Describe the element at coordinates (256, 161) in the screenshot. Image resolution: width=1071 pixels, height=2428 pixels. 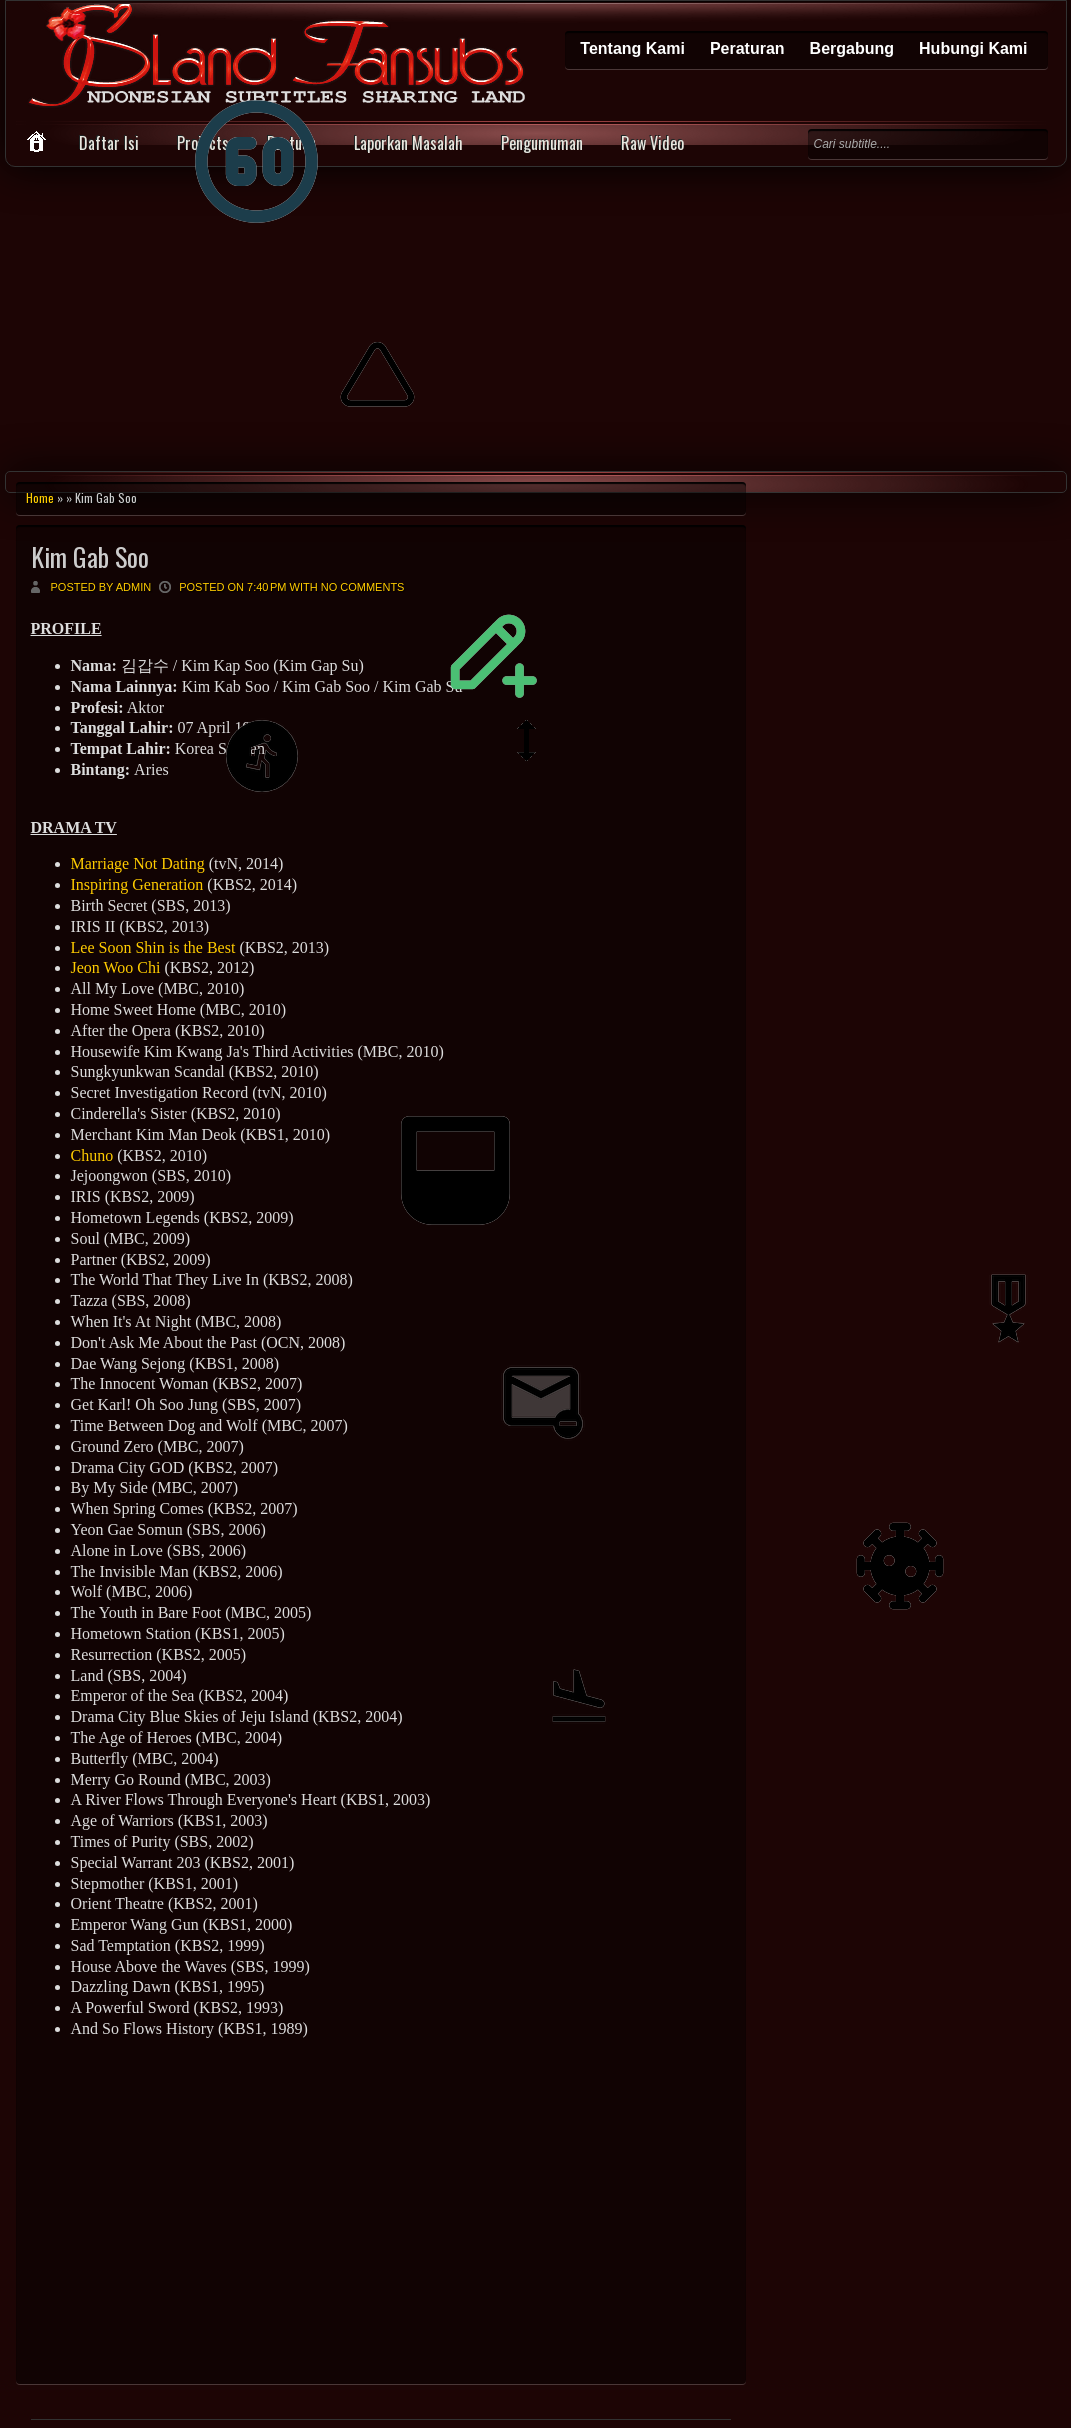
I see `set a 60-second timer` at that location.